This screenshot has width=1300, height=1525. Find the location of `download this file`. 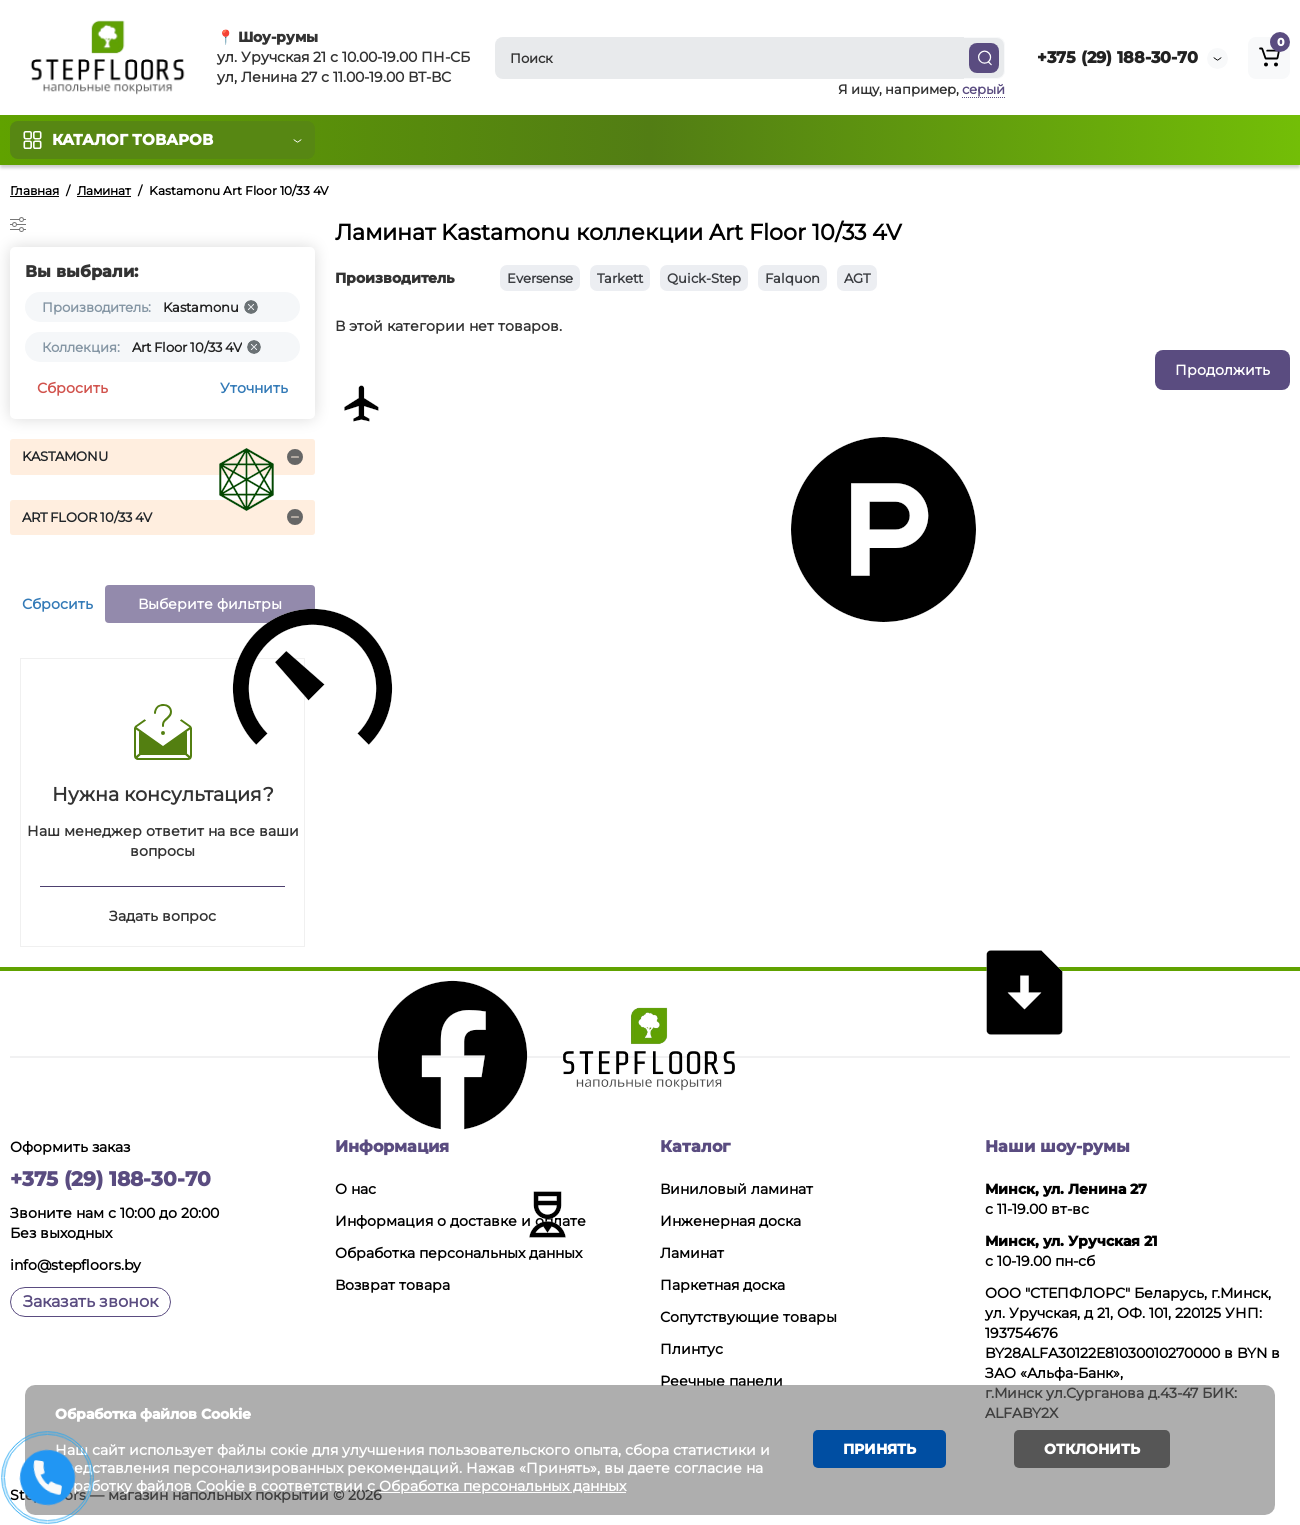

download this file is located at coordinates (1024, 992).